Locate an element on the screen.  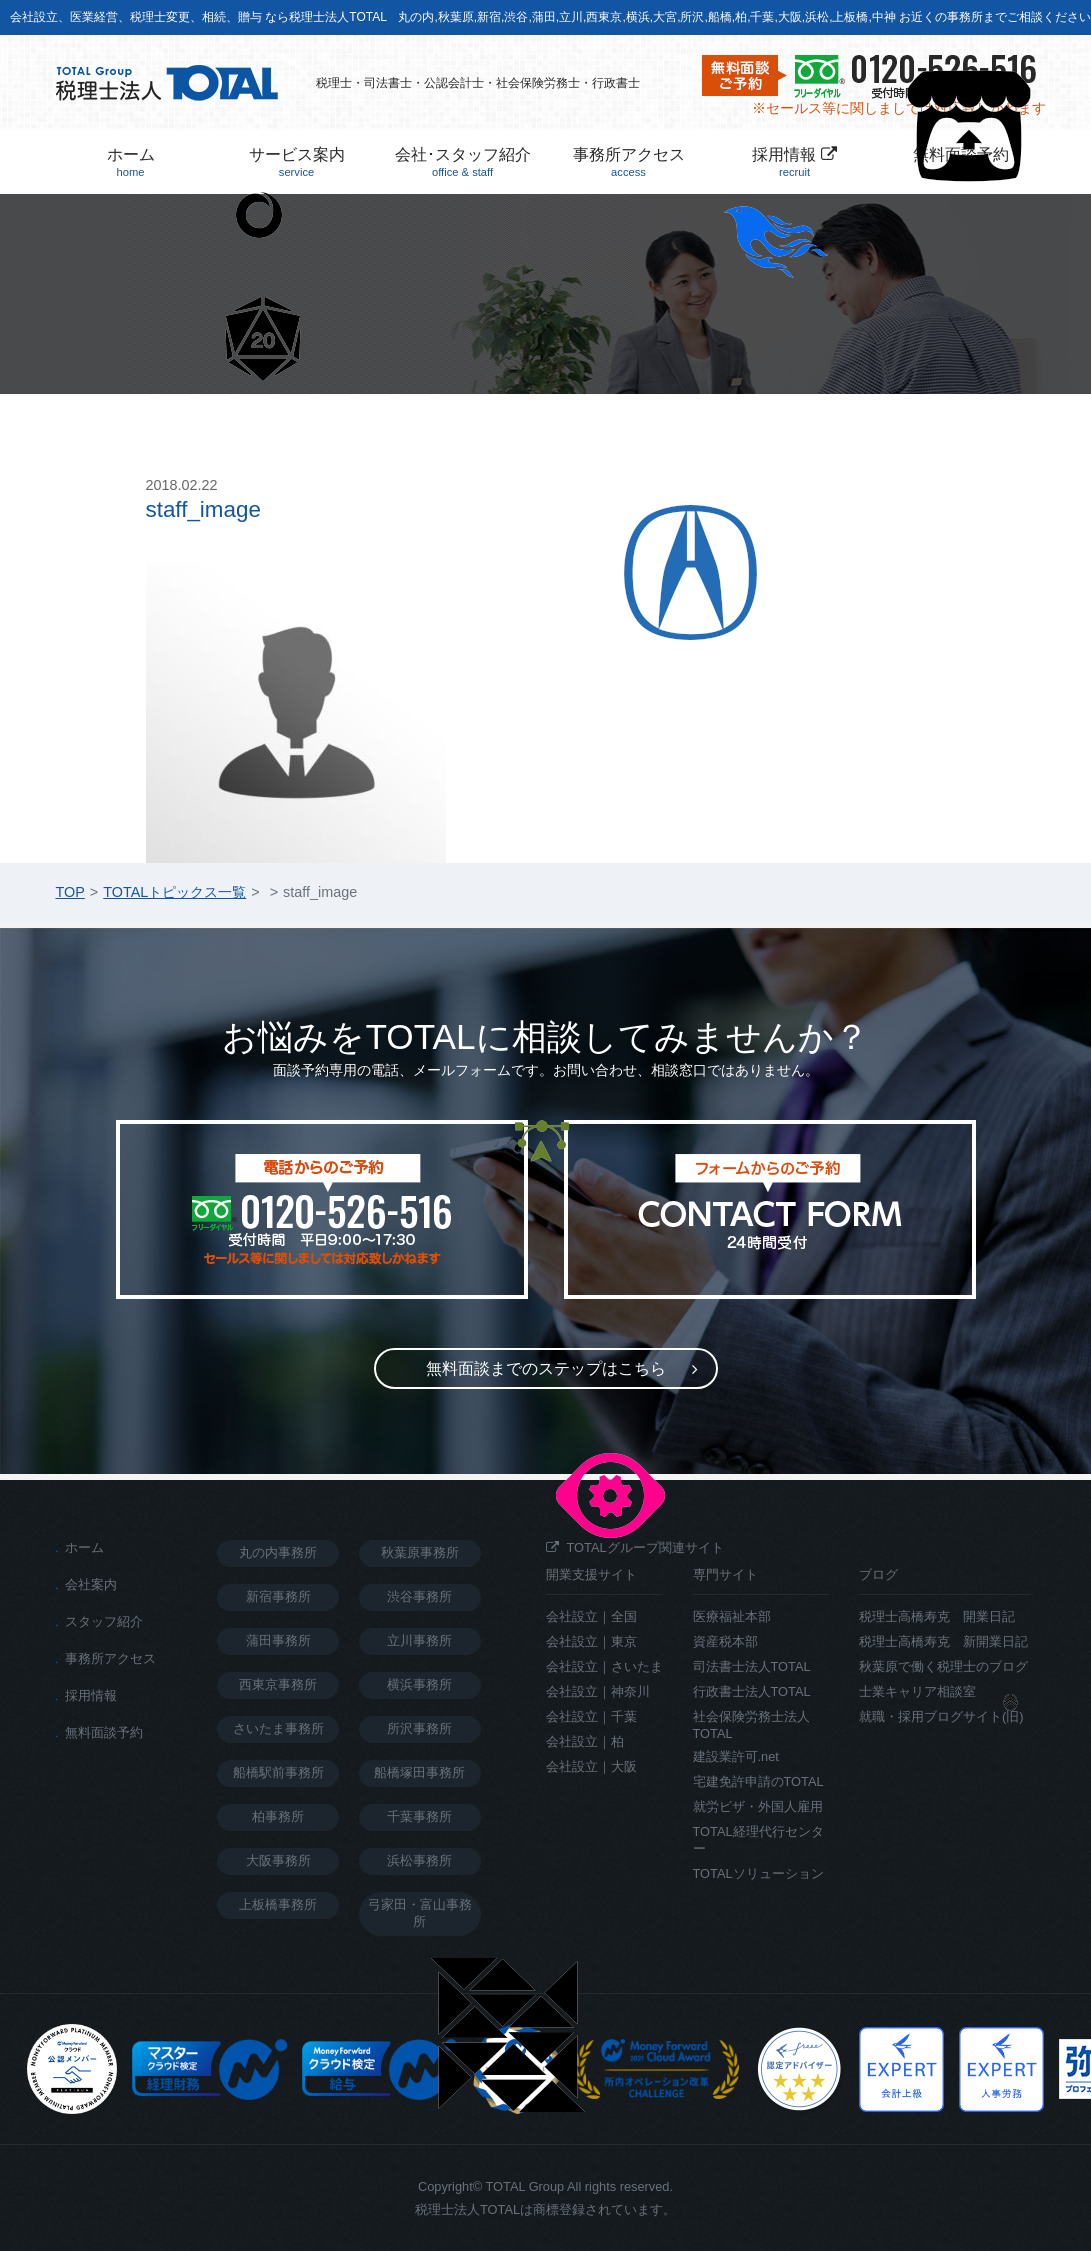
Acura brand logo is located at coordinates (690, 572).